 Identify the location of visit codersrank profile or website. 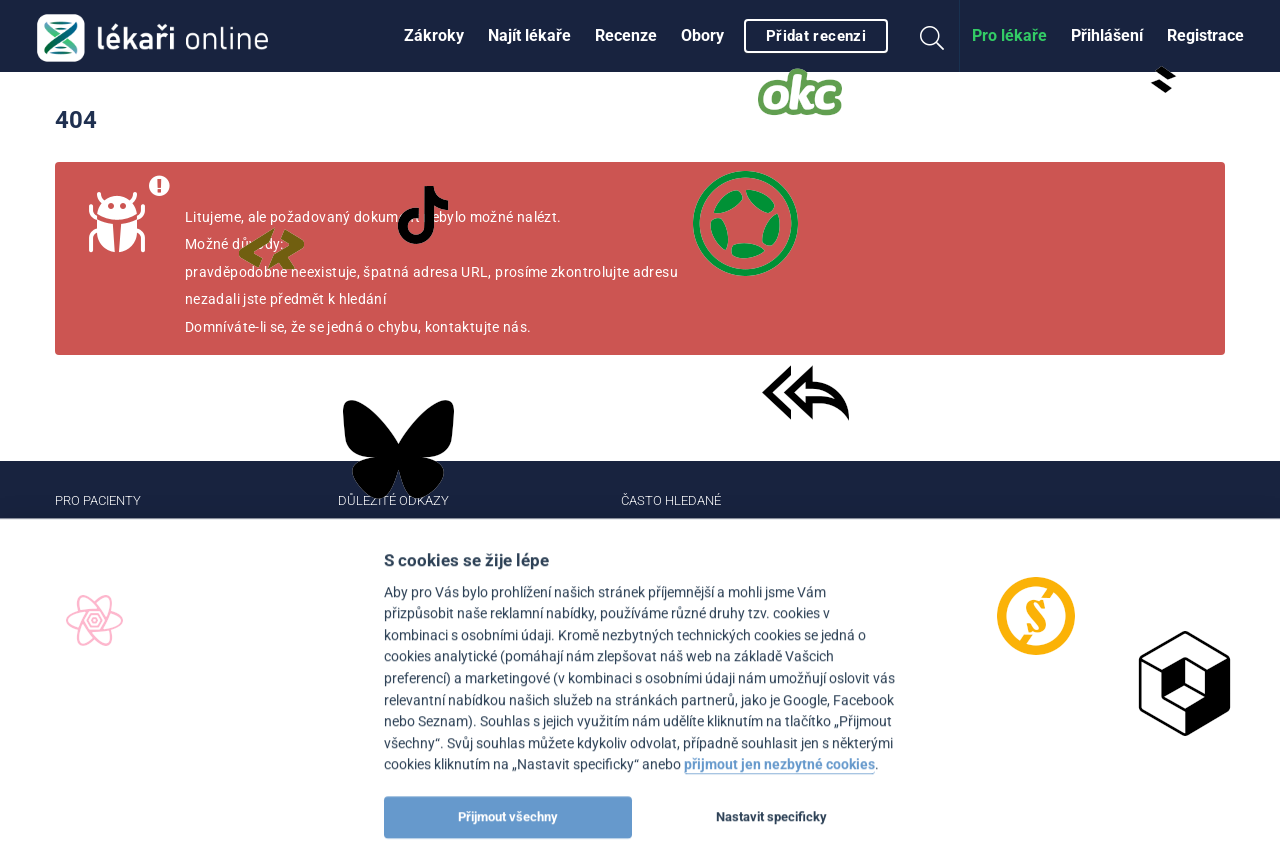
(271, 248).